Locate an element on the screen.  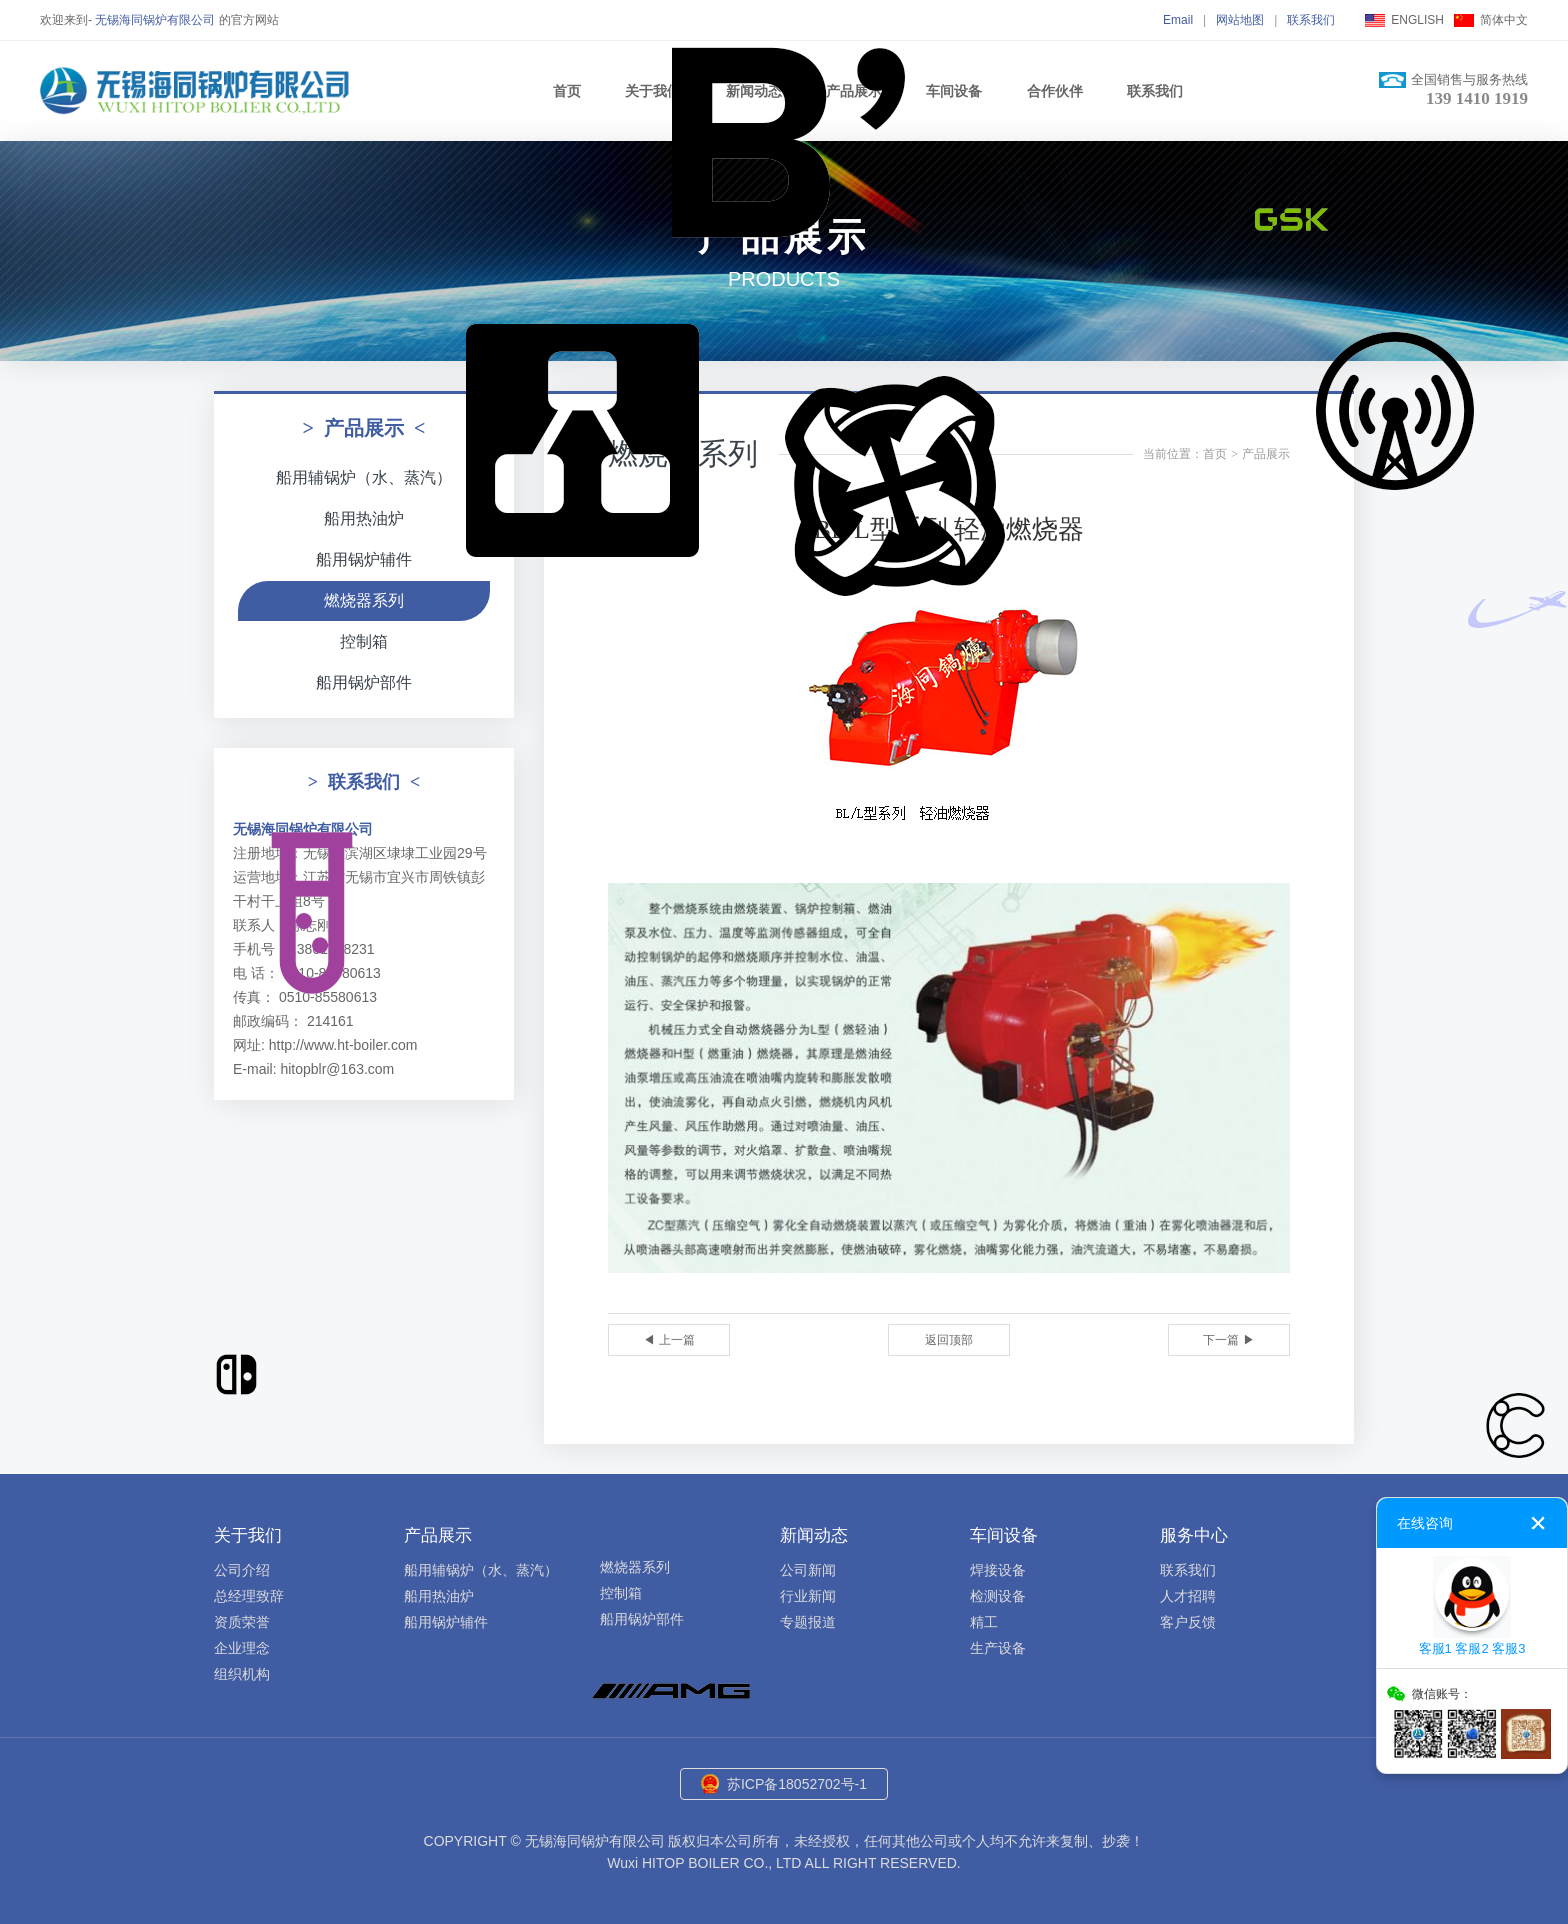
GSK (GlaxoSmithKline) company logo is located at coordinates (1291, 219).